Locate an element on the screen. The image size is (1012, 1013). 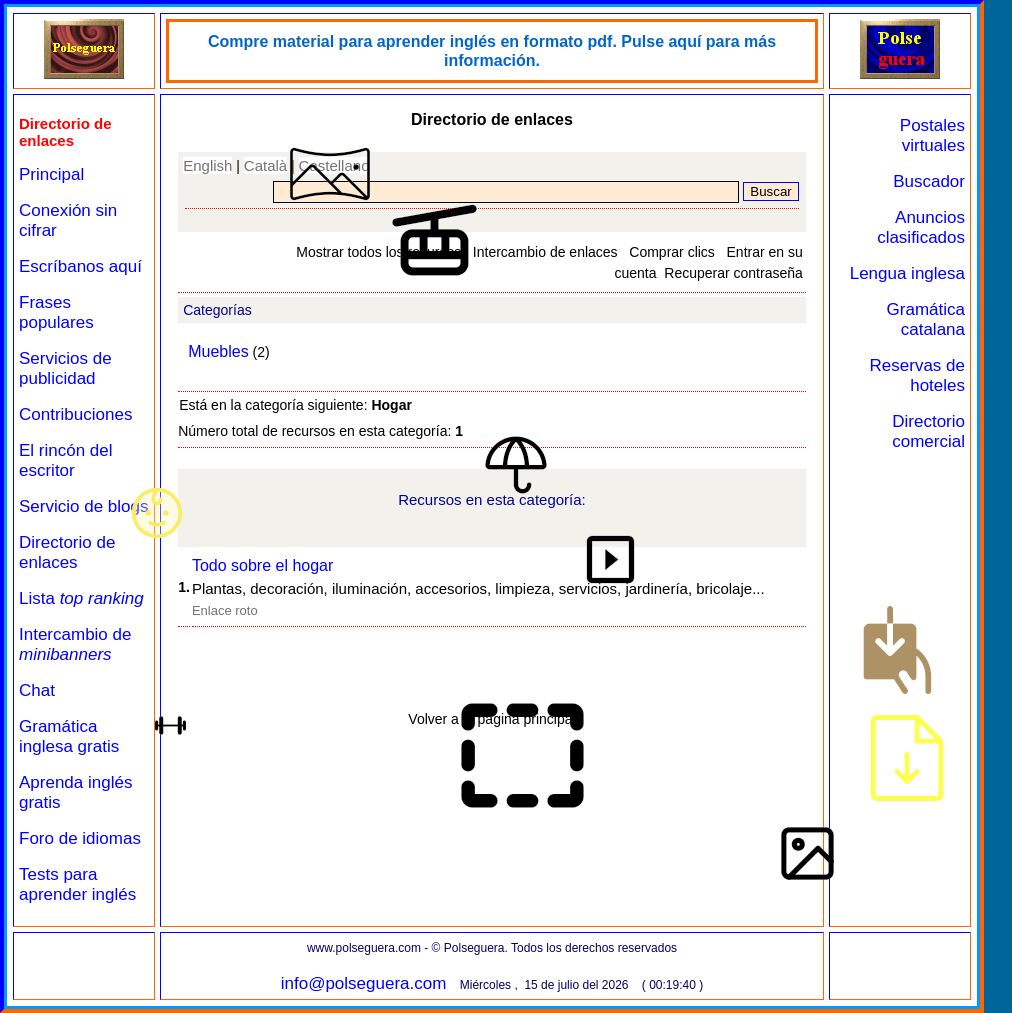
withdraw or receive funds is located at coordinates (893, 650).